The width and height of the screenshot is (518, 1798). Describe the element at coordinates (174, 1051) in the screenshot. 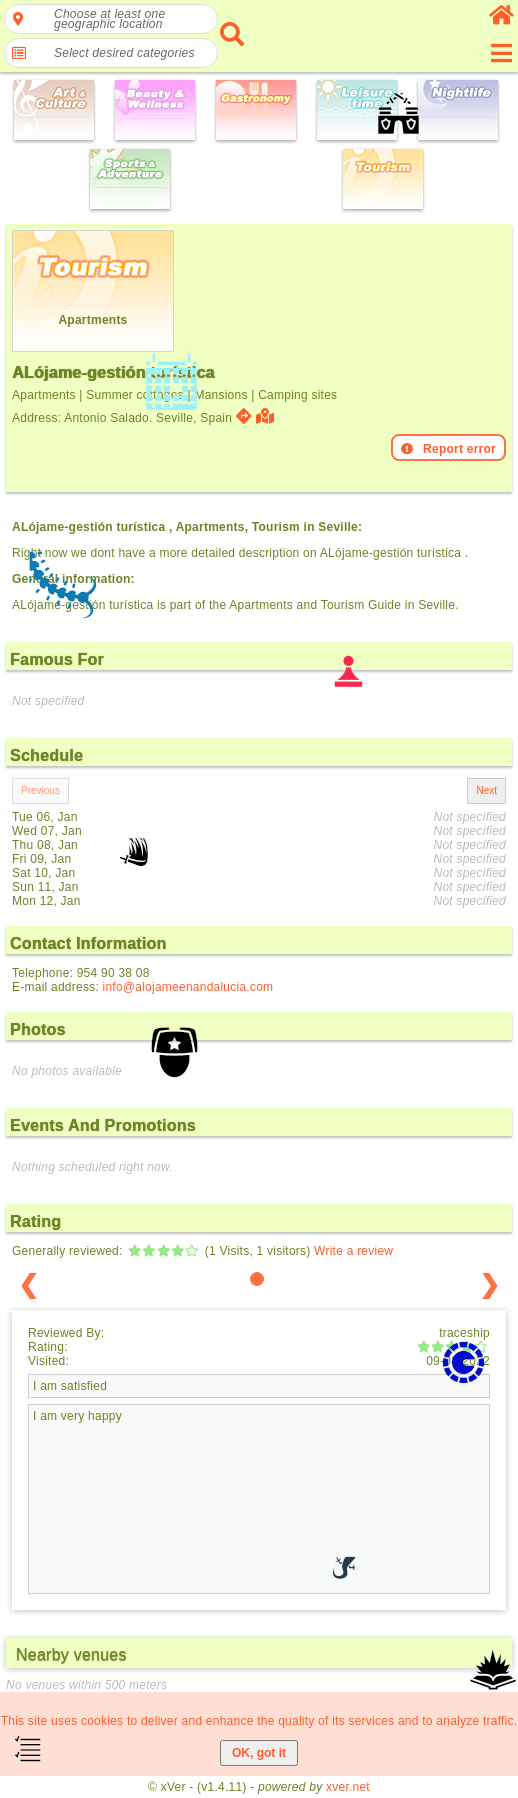

I see `select Russian-style winter hat accessory` at that location.